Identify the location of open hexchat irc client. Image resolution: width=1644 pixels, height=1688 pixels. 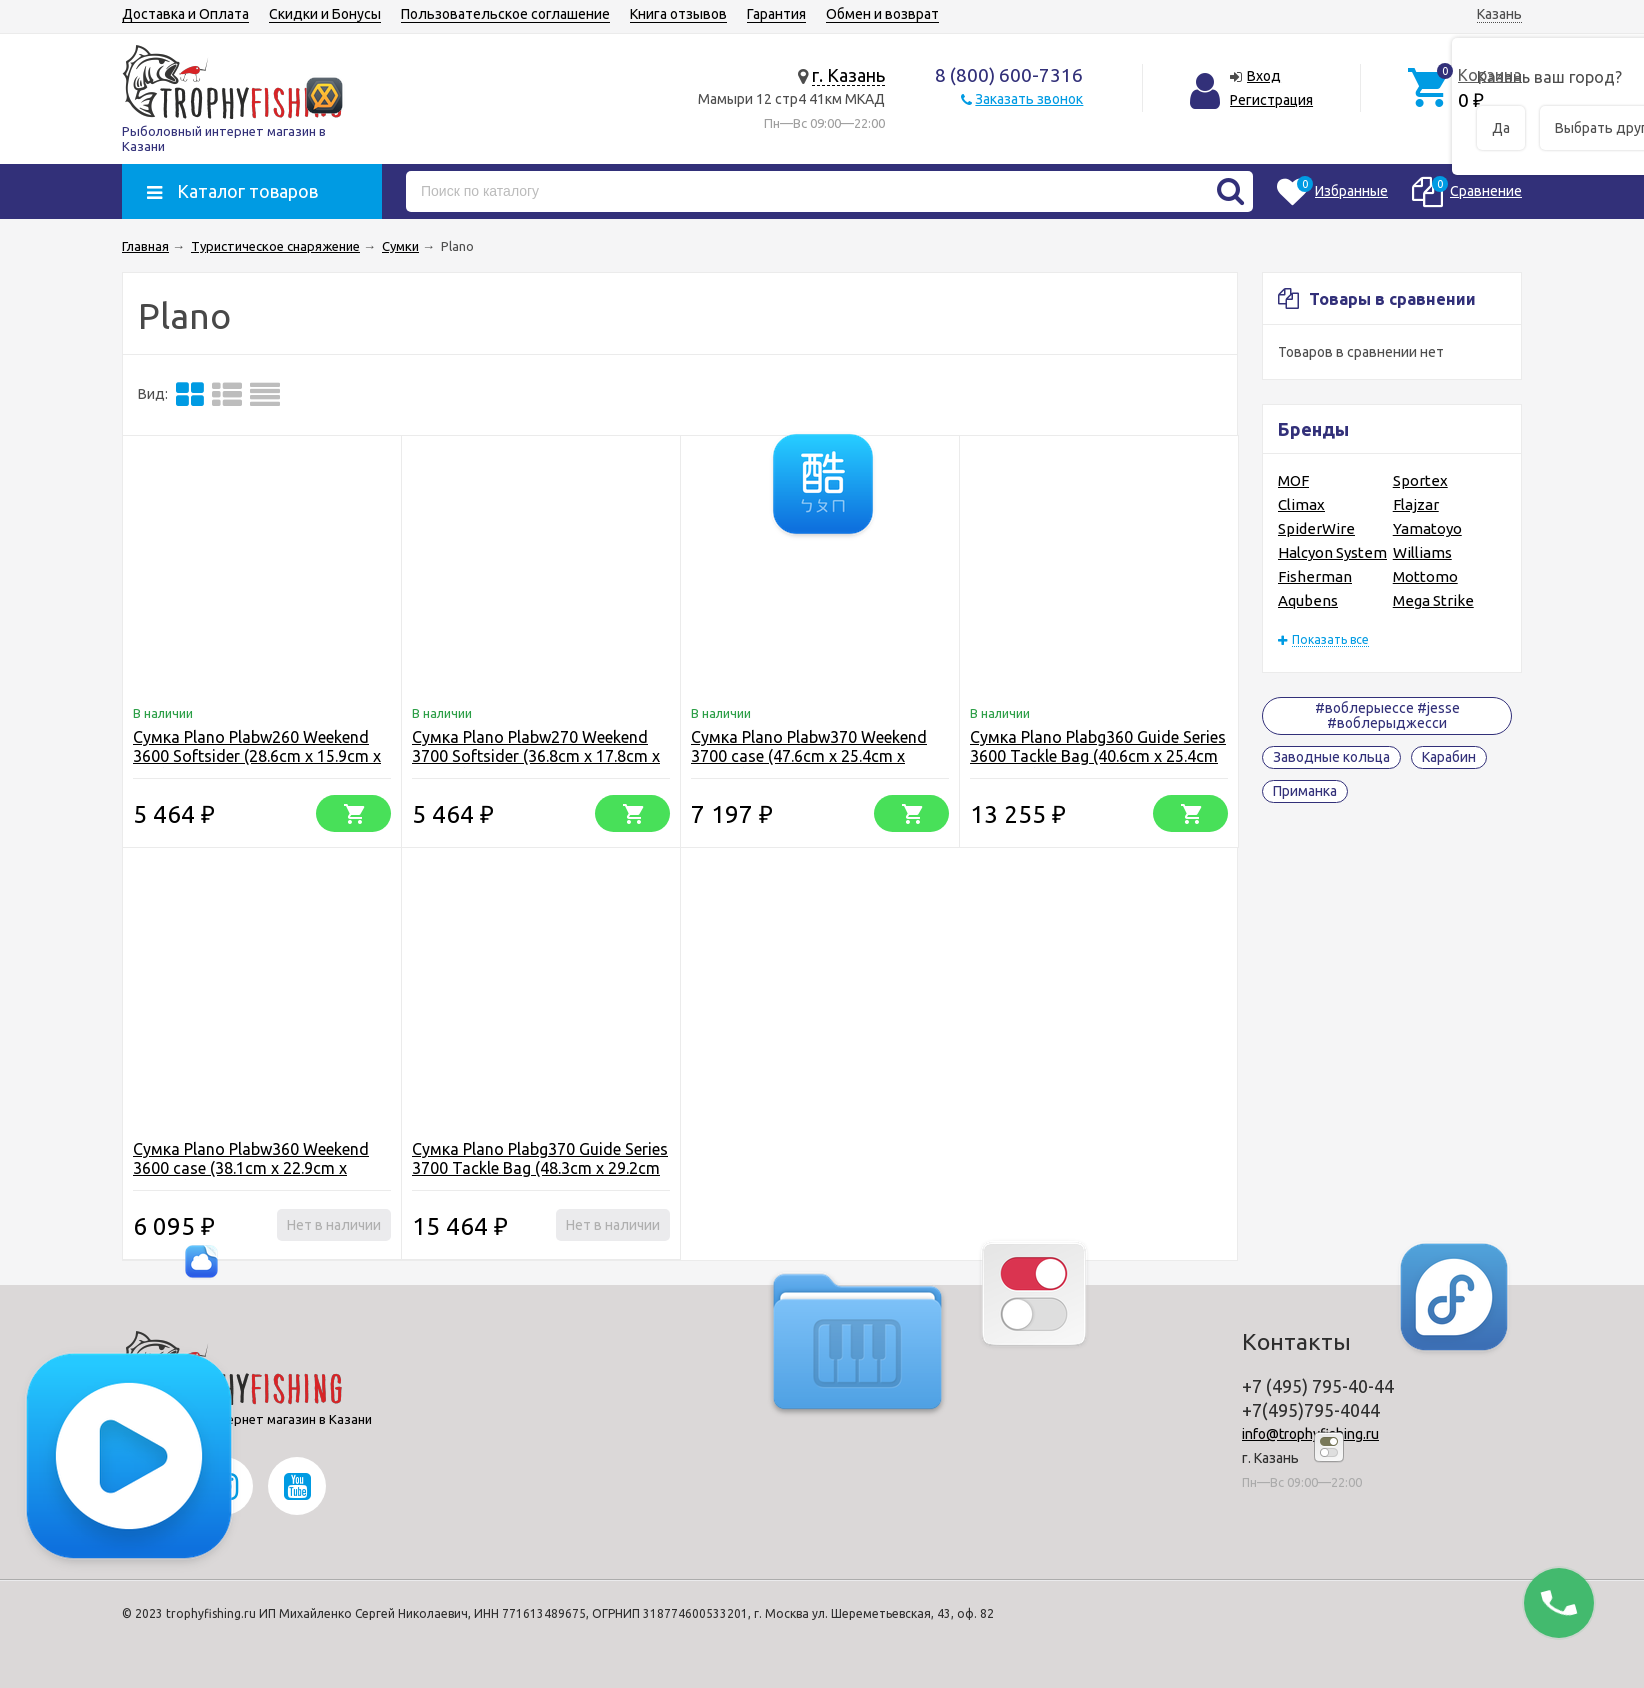
(324, 95).